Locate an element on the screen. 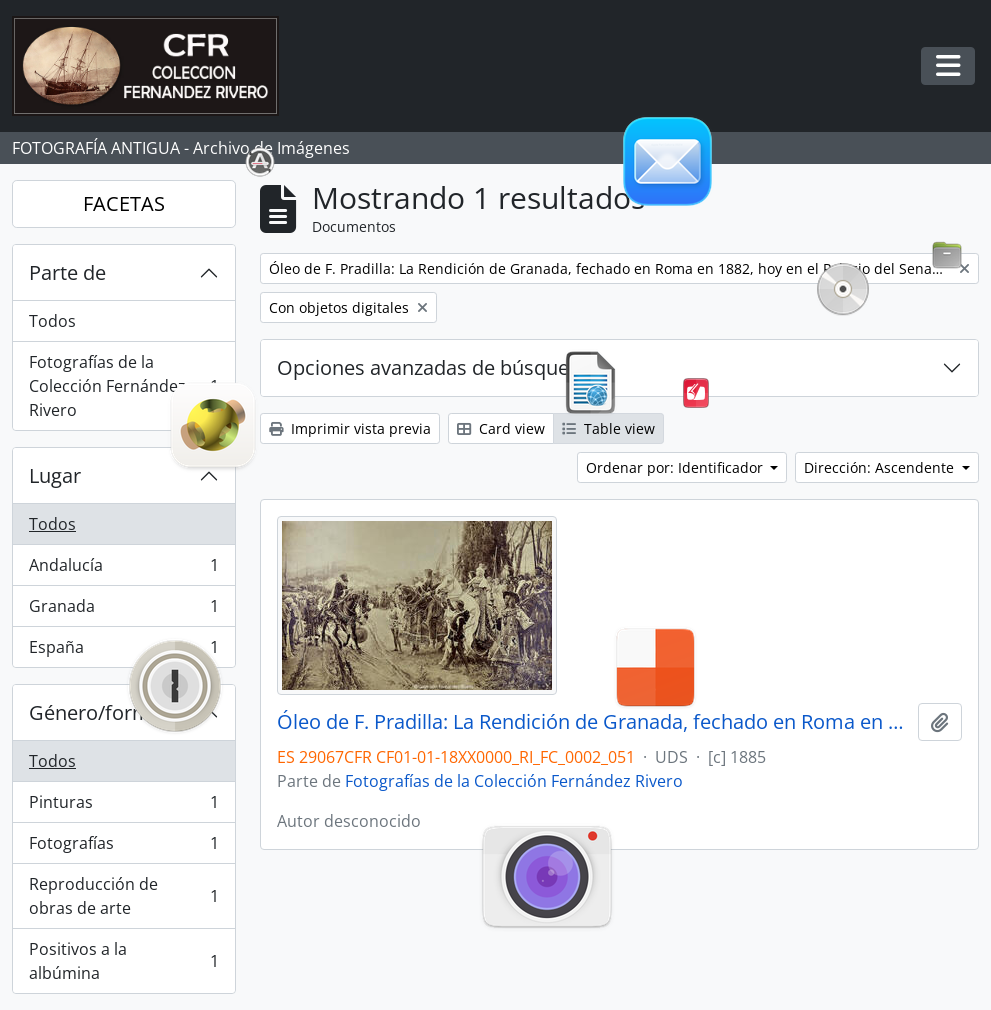  switch to the top-left workspace is located at coordinates (655, 667).